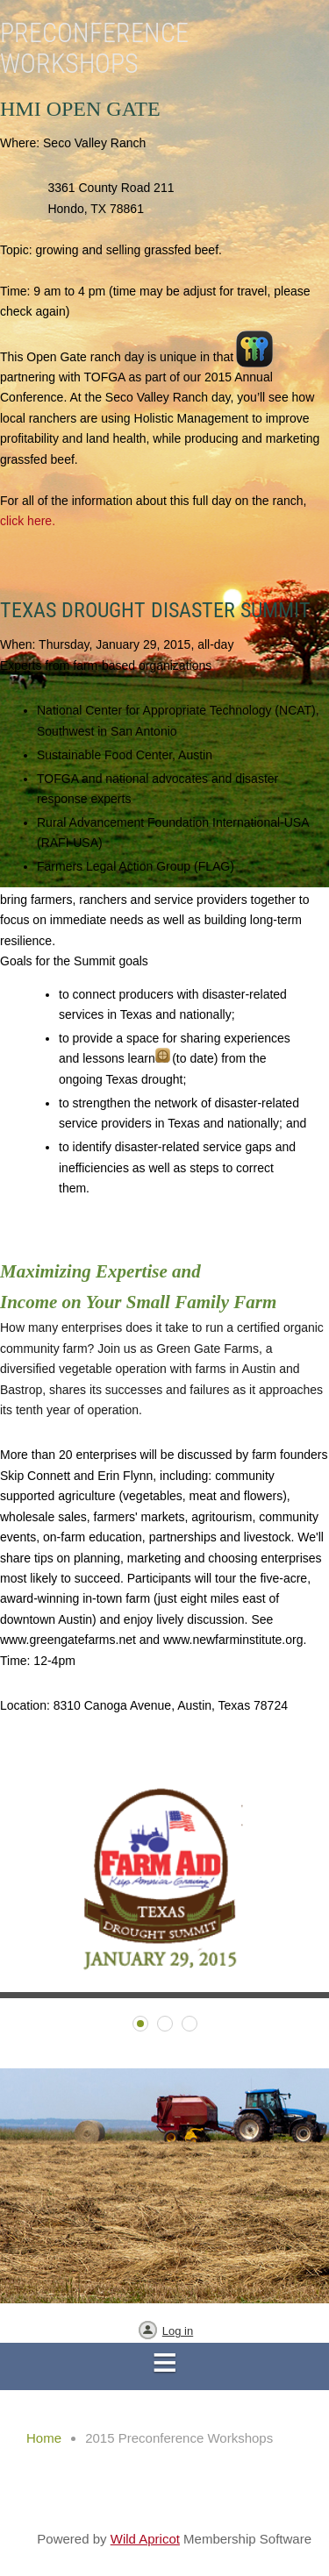  I want to click on launch 0 A.D. strategy game, so click(162, 1055).